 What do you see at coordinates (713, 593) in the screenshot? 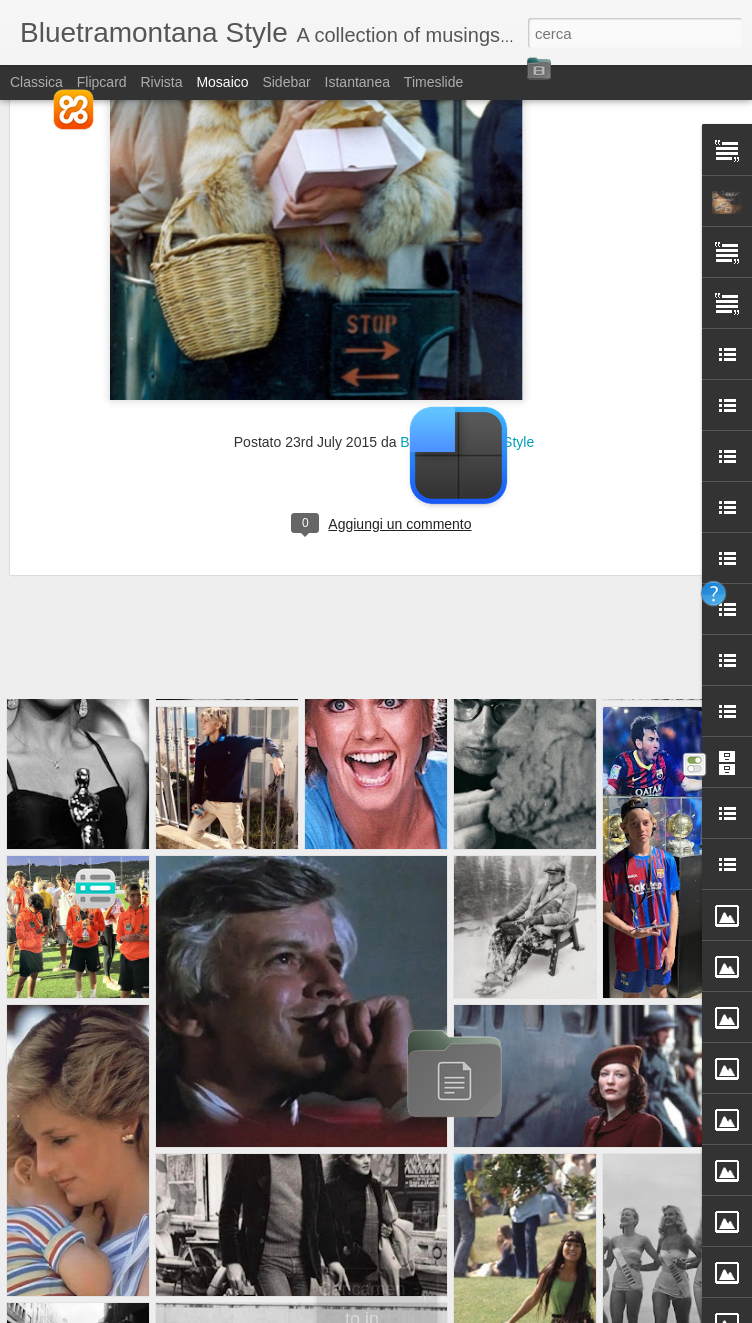
I see `open help center or documentation` at bounding box center [713, 593].